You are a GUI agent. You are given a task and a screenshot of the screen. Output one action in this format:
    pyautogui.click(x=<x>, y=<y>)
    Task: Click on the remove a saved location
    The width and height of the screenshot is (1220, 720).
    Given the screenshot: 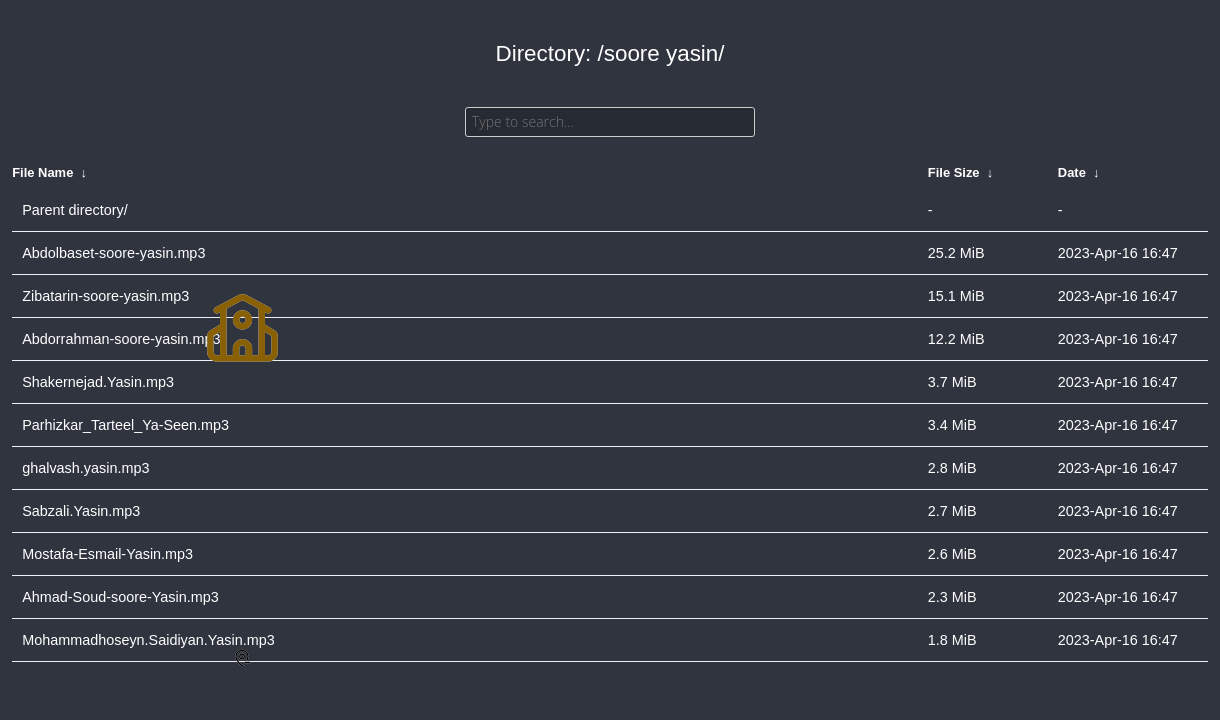 What is the action you would take?
    pyautogui.click(x=242, y=658)
    